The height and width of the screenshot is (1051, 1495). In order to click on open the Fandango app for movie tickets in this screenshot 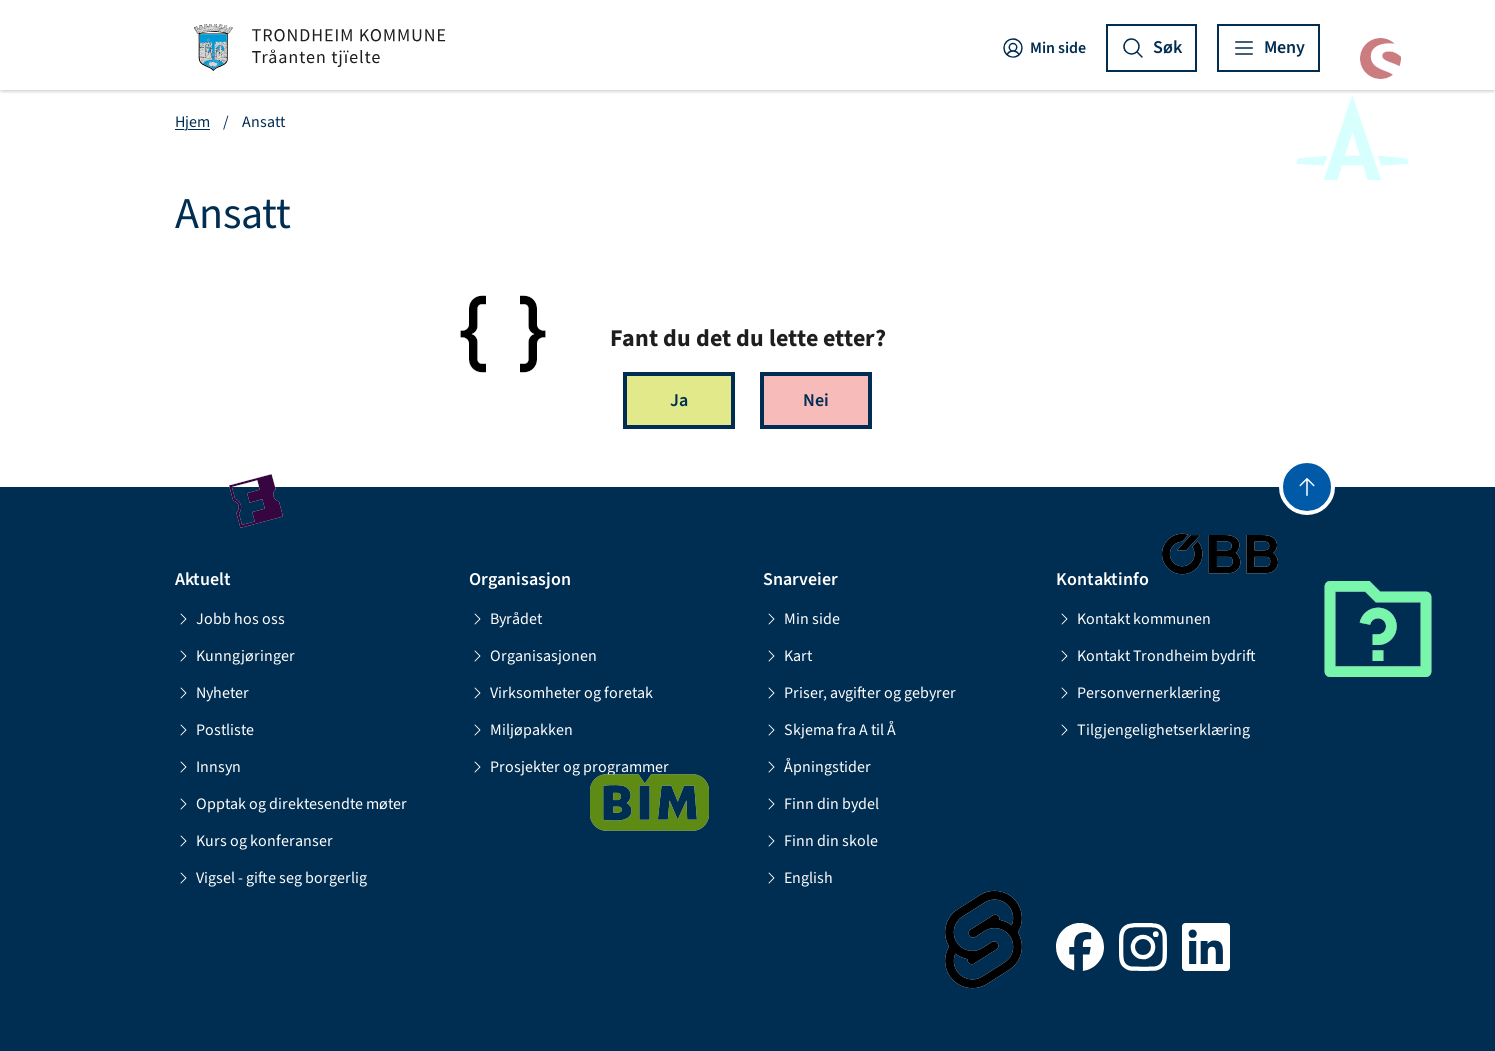, I will do `click(256, 501)`.